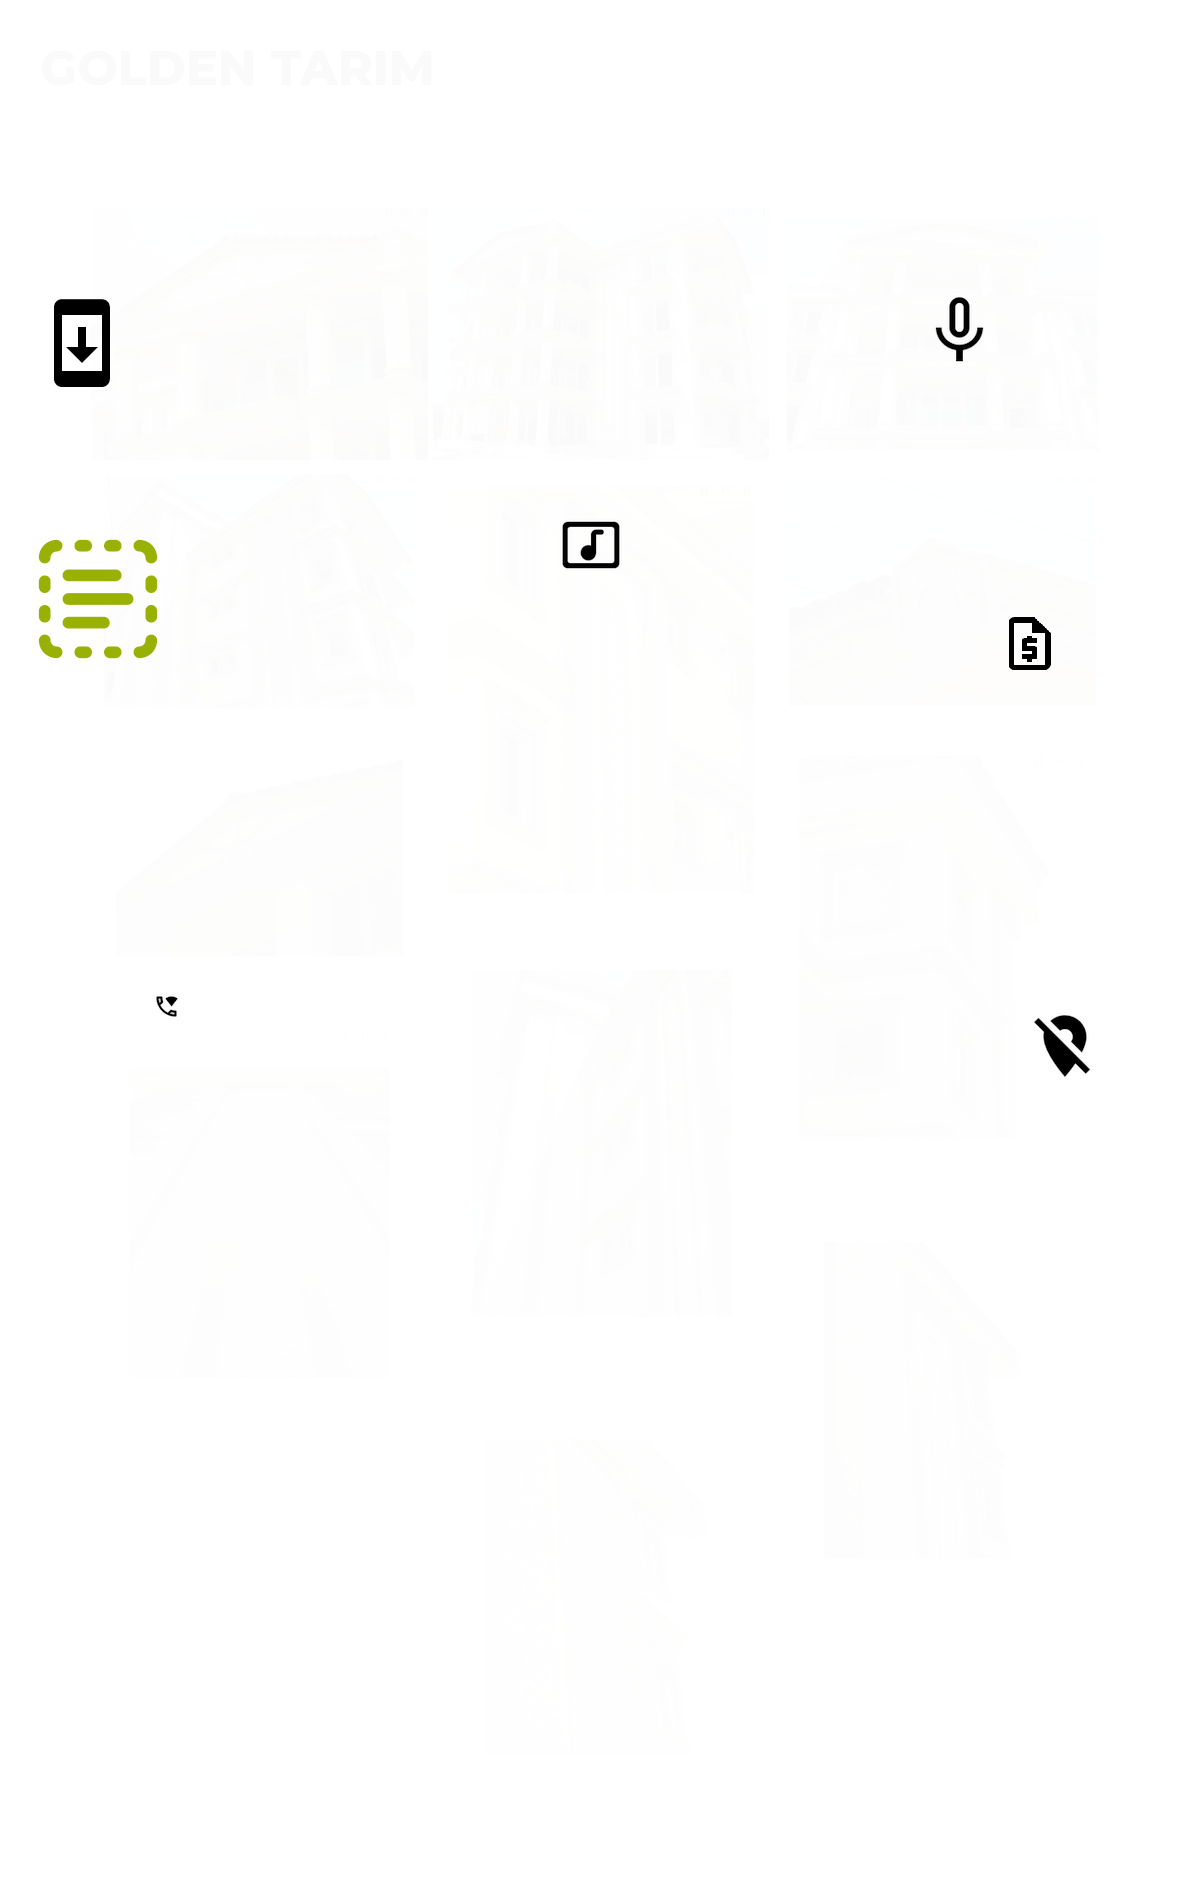 This screenshot has height=1892, width=1202. What do you see at coordinates (82, 343) in the screenshot?
I see `download a system update to your device` at bounding box center [82, 343].